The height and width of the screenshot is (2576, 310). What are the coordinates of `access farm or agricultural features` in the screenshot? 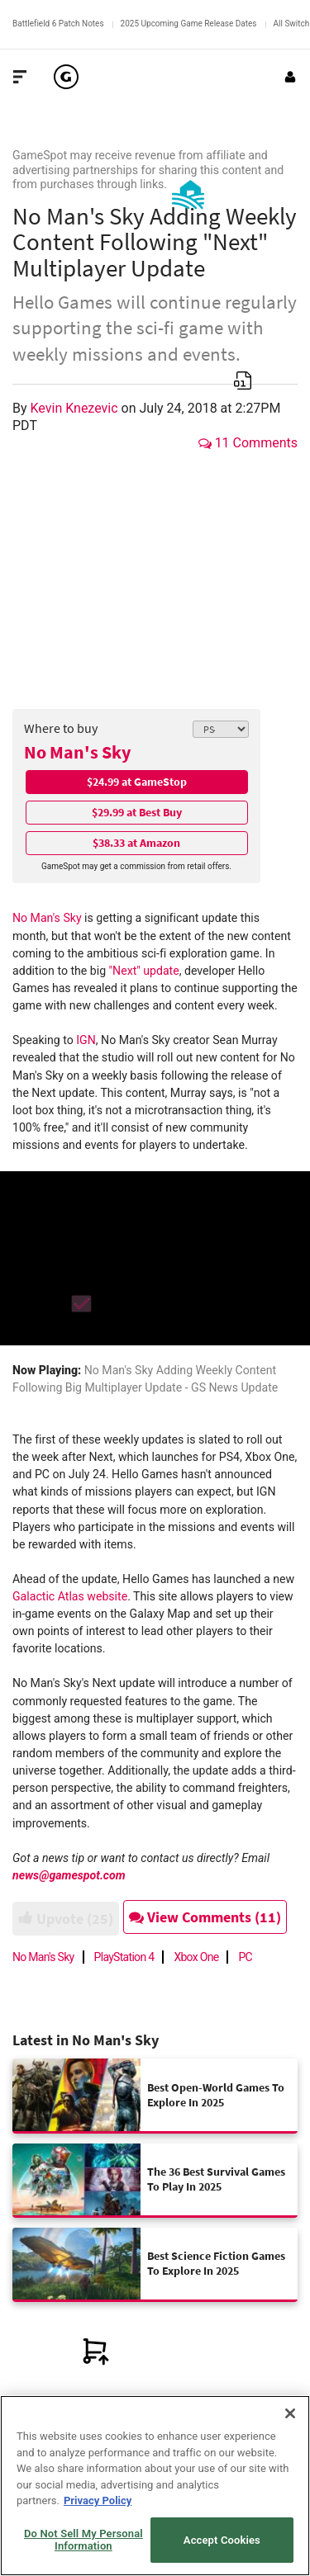 It's located at (188, 195).